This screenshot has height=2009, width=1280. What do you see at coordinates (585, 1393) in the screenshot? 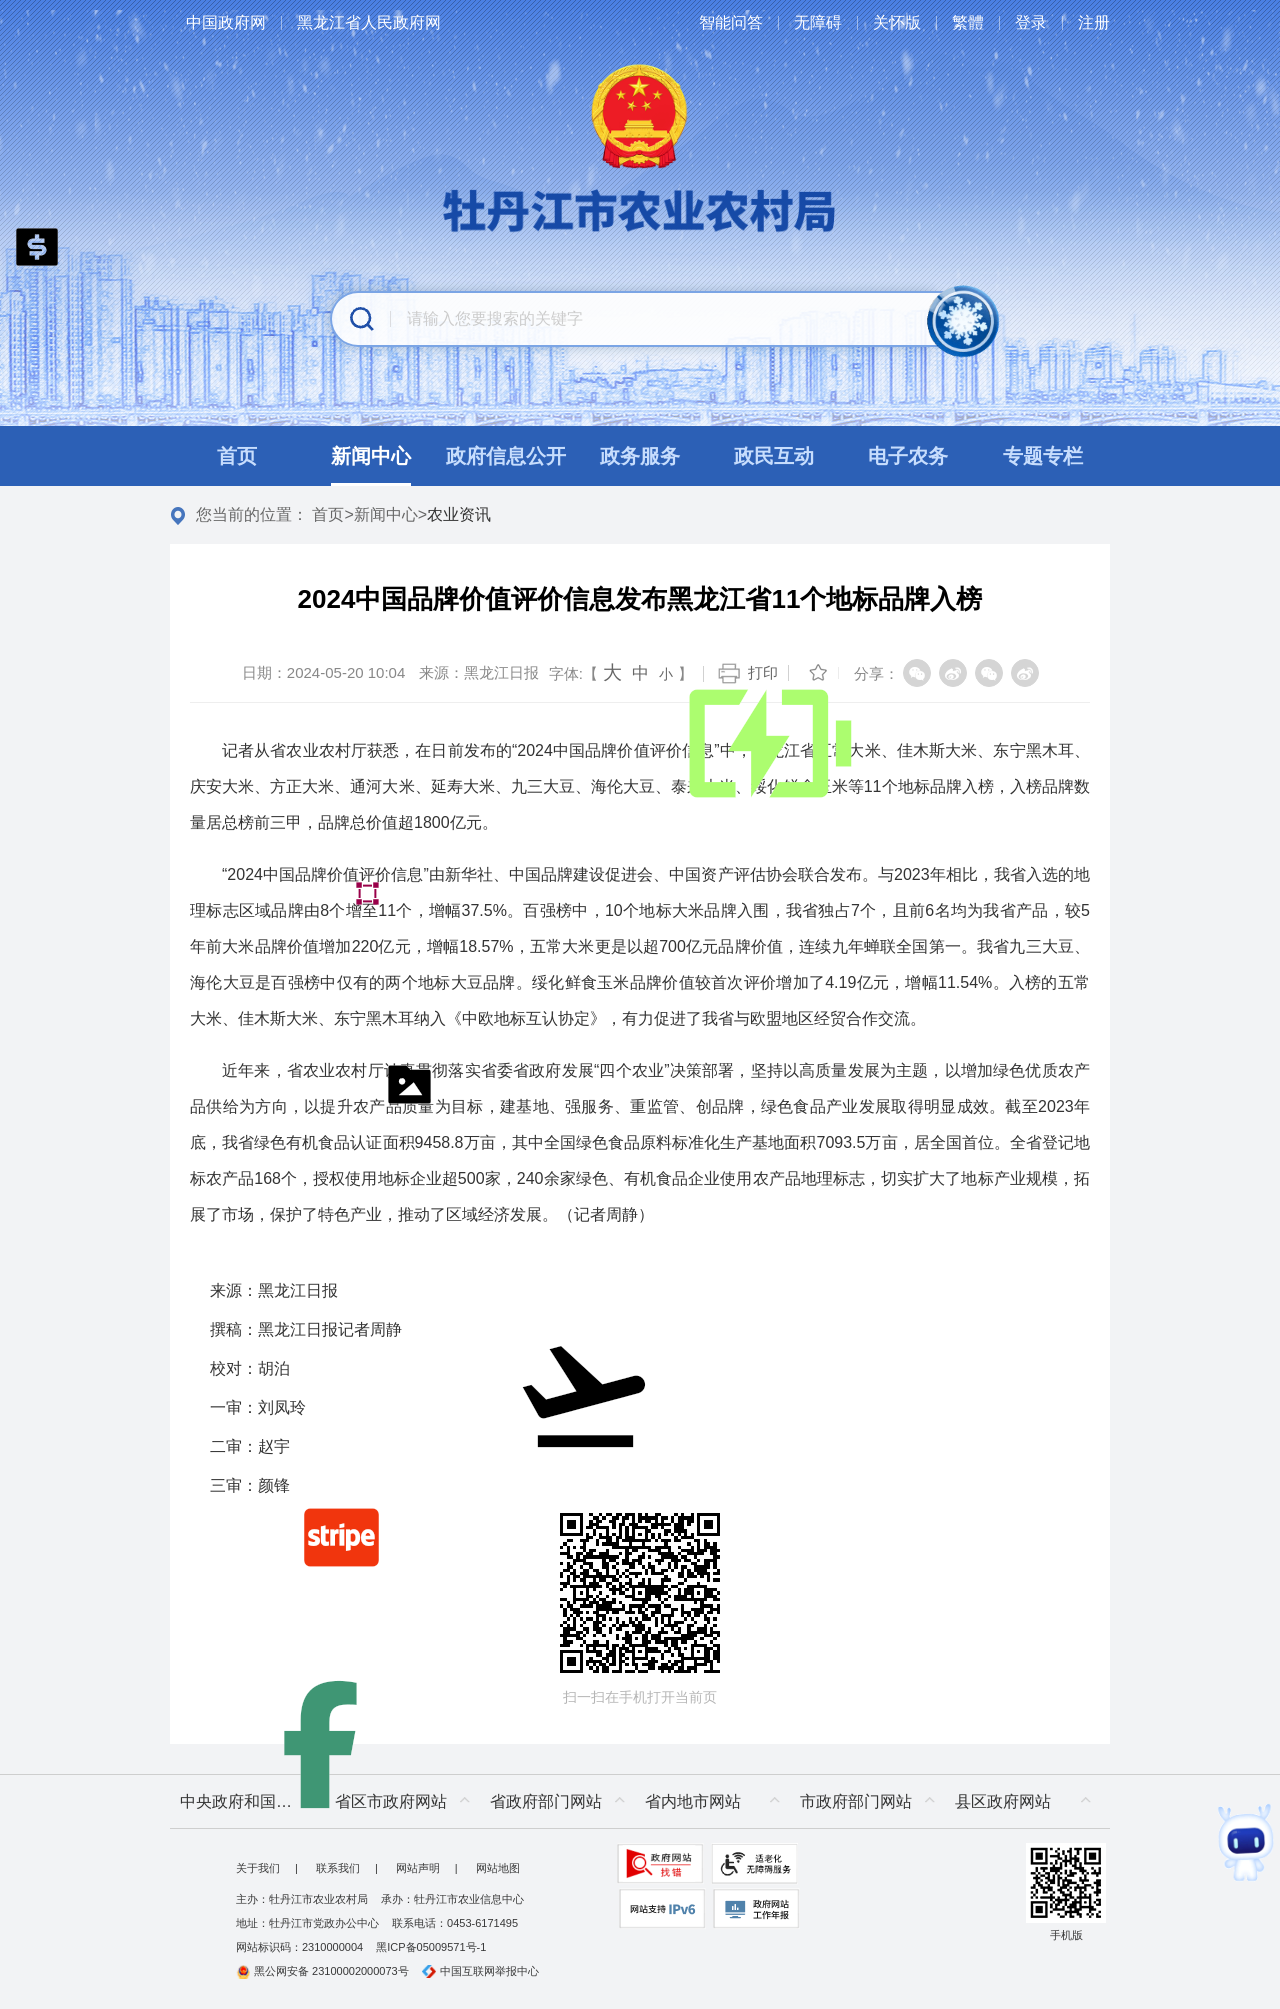
I see `view departure flights` at bounding box center [585, 1393].